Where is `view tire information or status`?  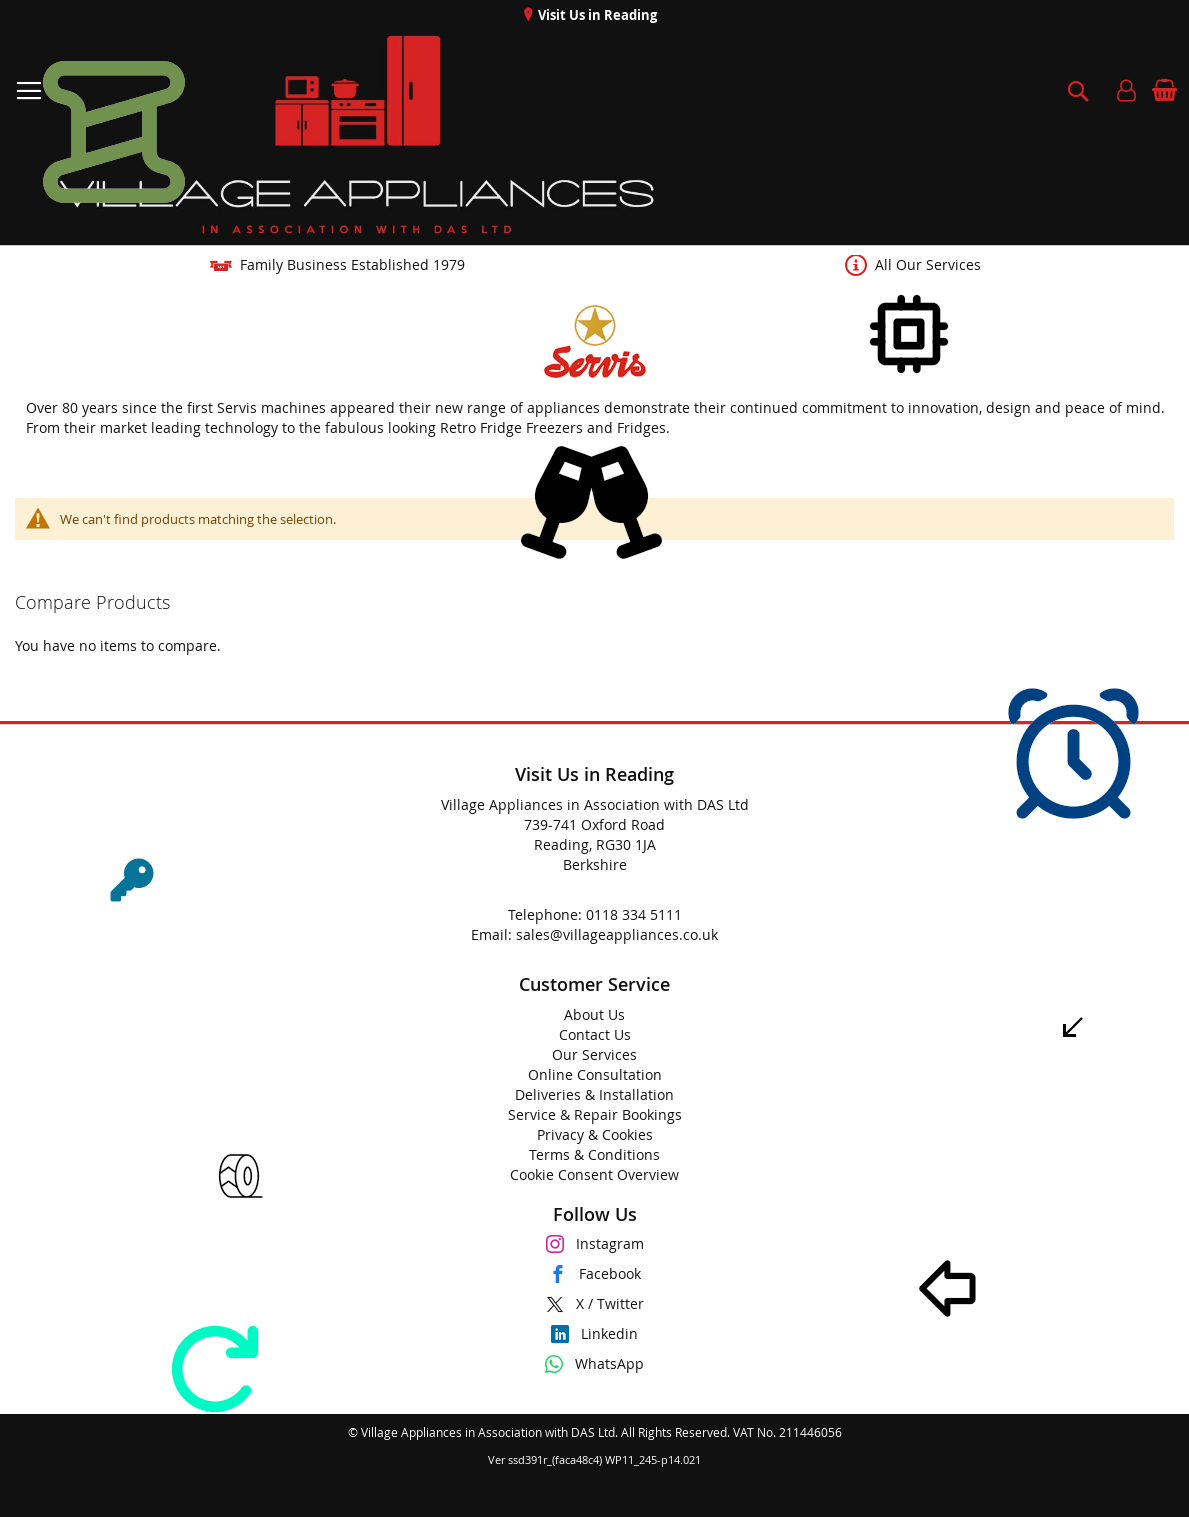 view tire information or status is located at coordinates (239, 1176).